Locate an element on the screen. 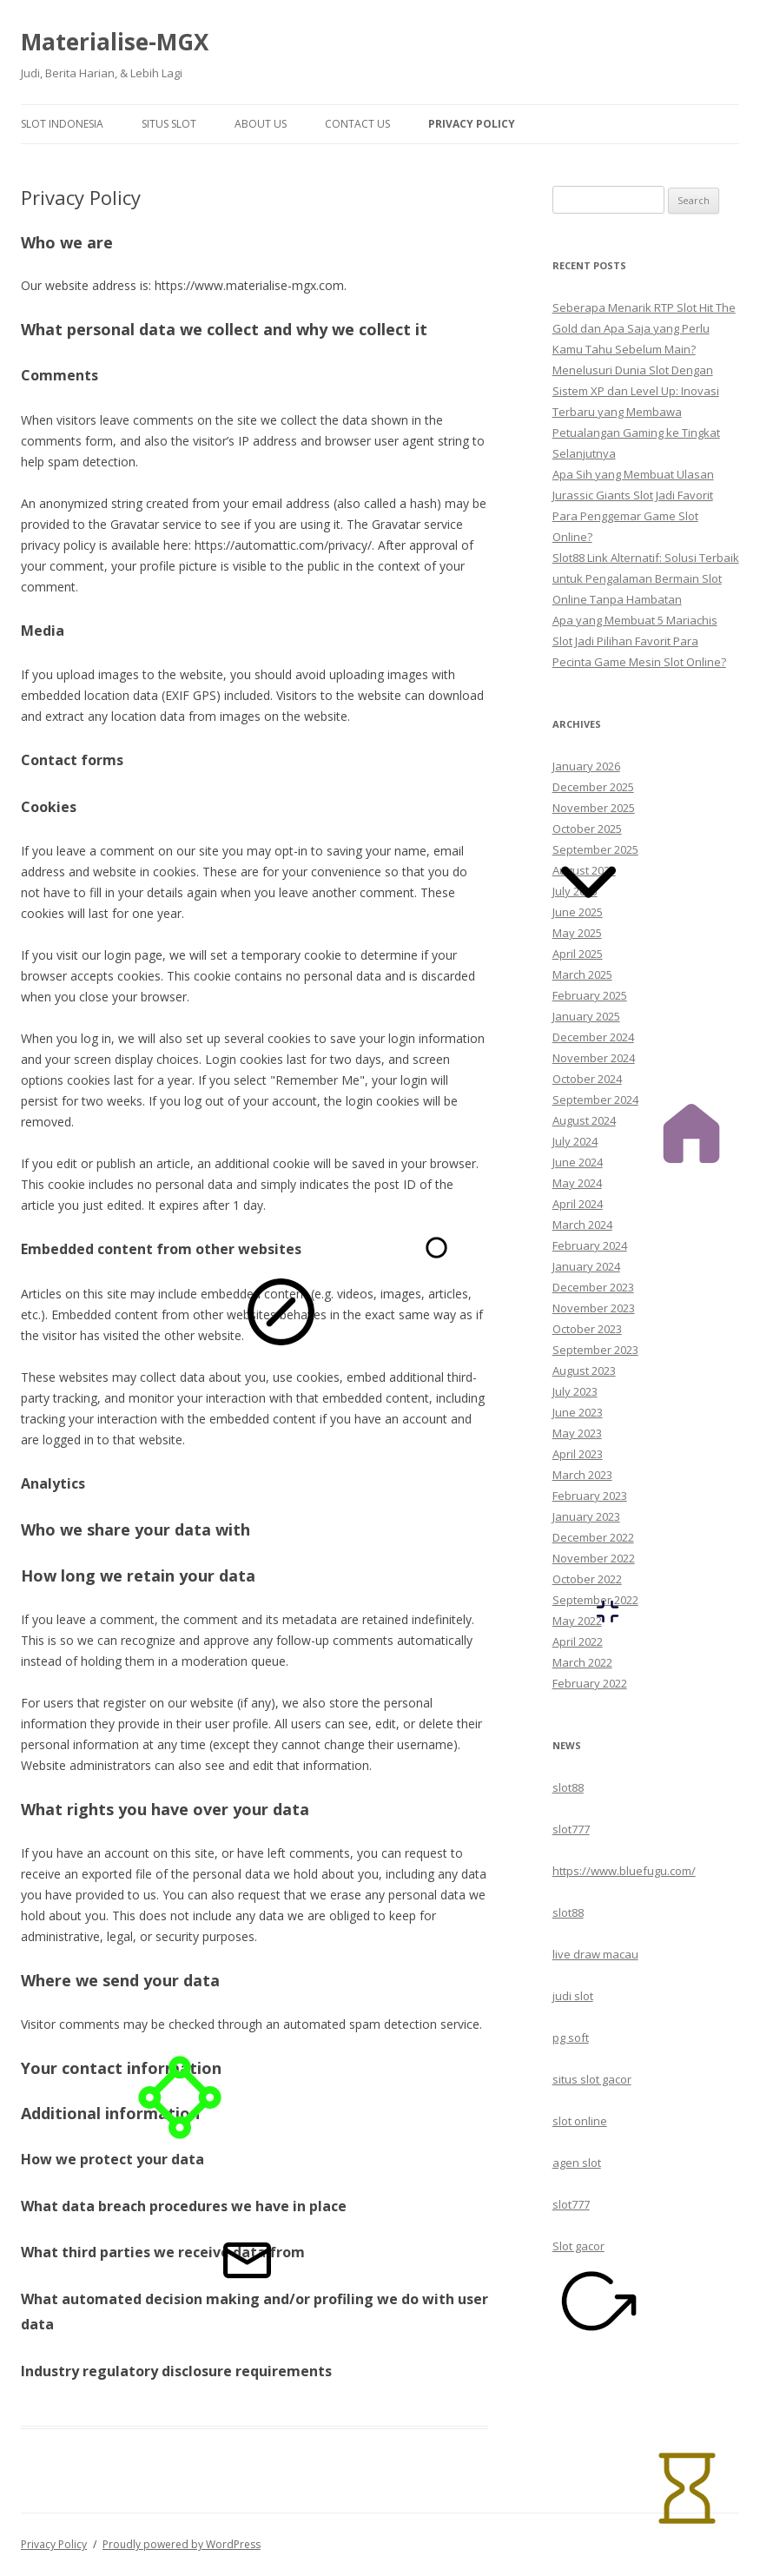 This screenshot has width=760, height=2576. go to home screen is located at coordinates (691, 1136).